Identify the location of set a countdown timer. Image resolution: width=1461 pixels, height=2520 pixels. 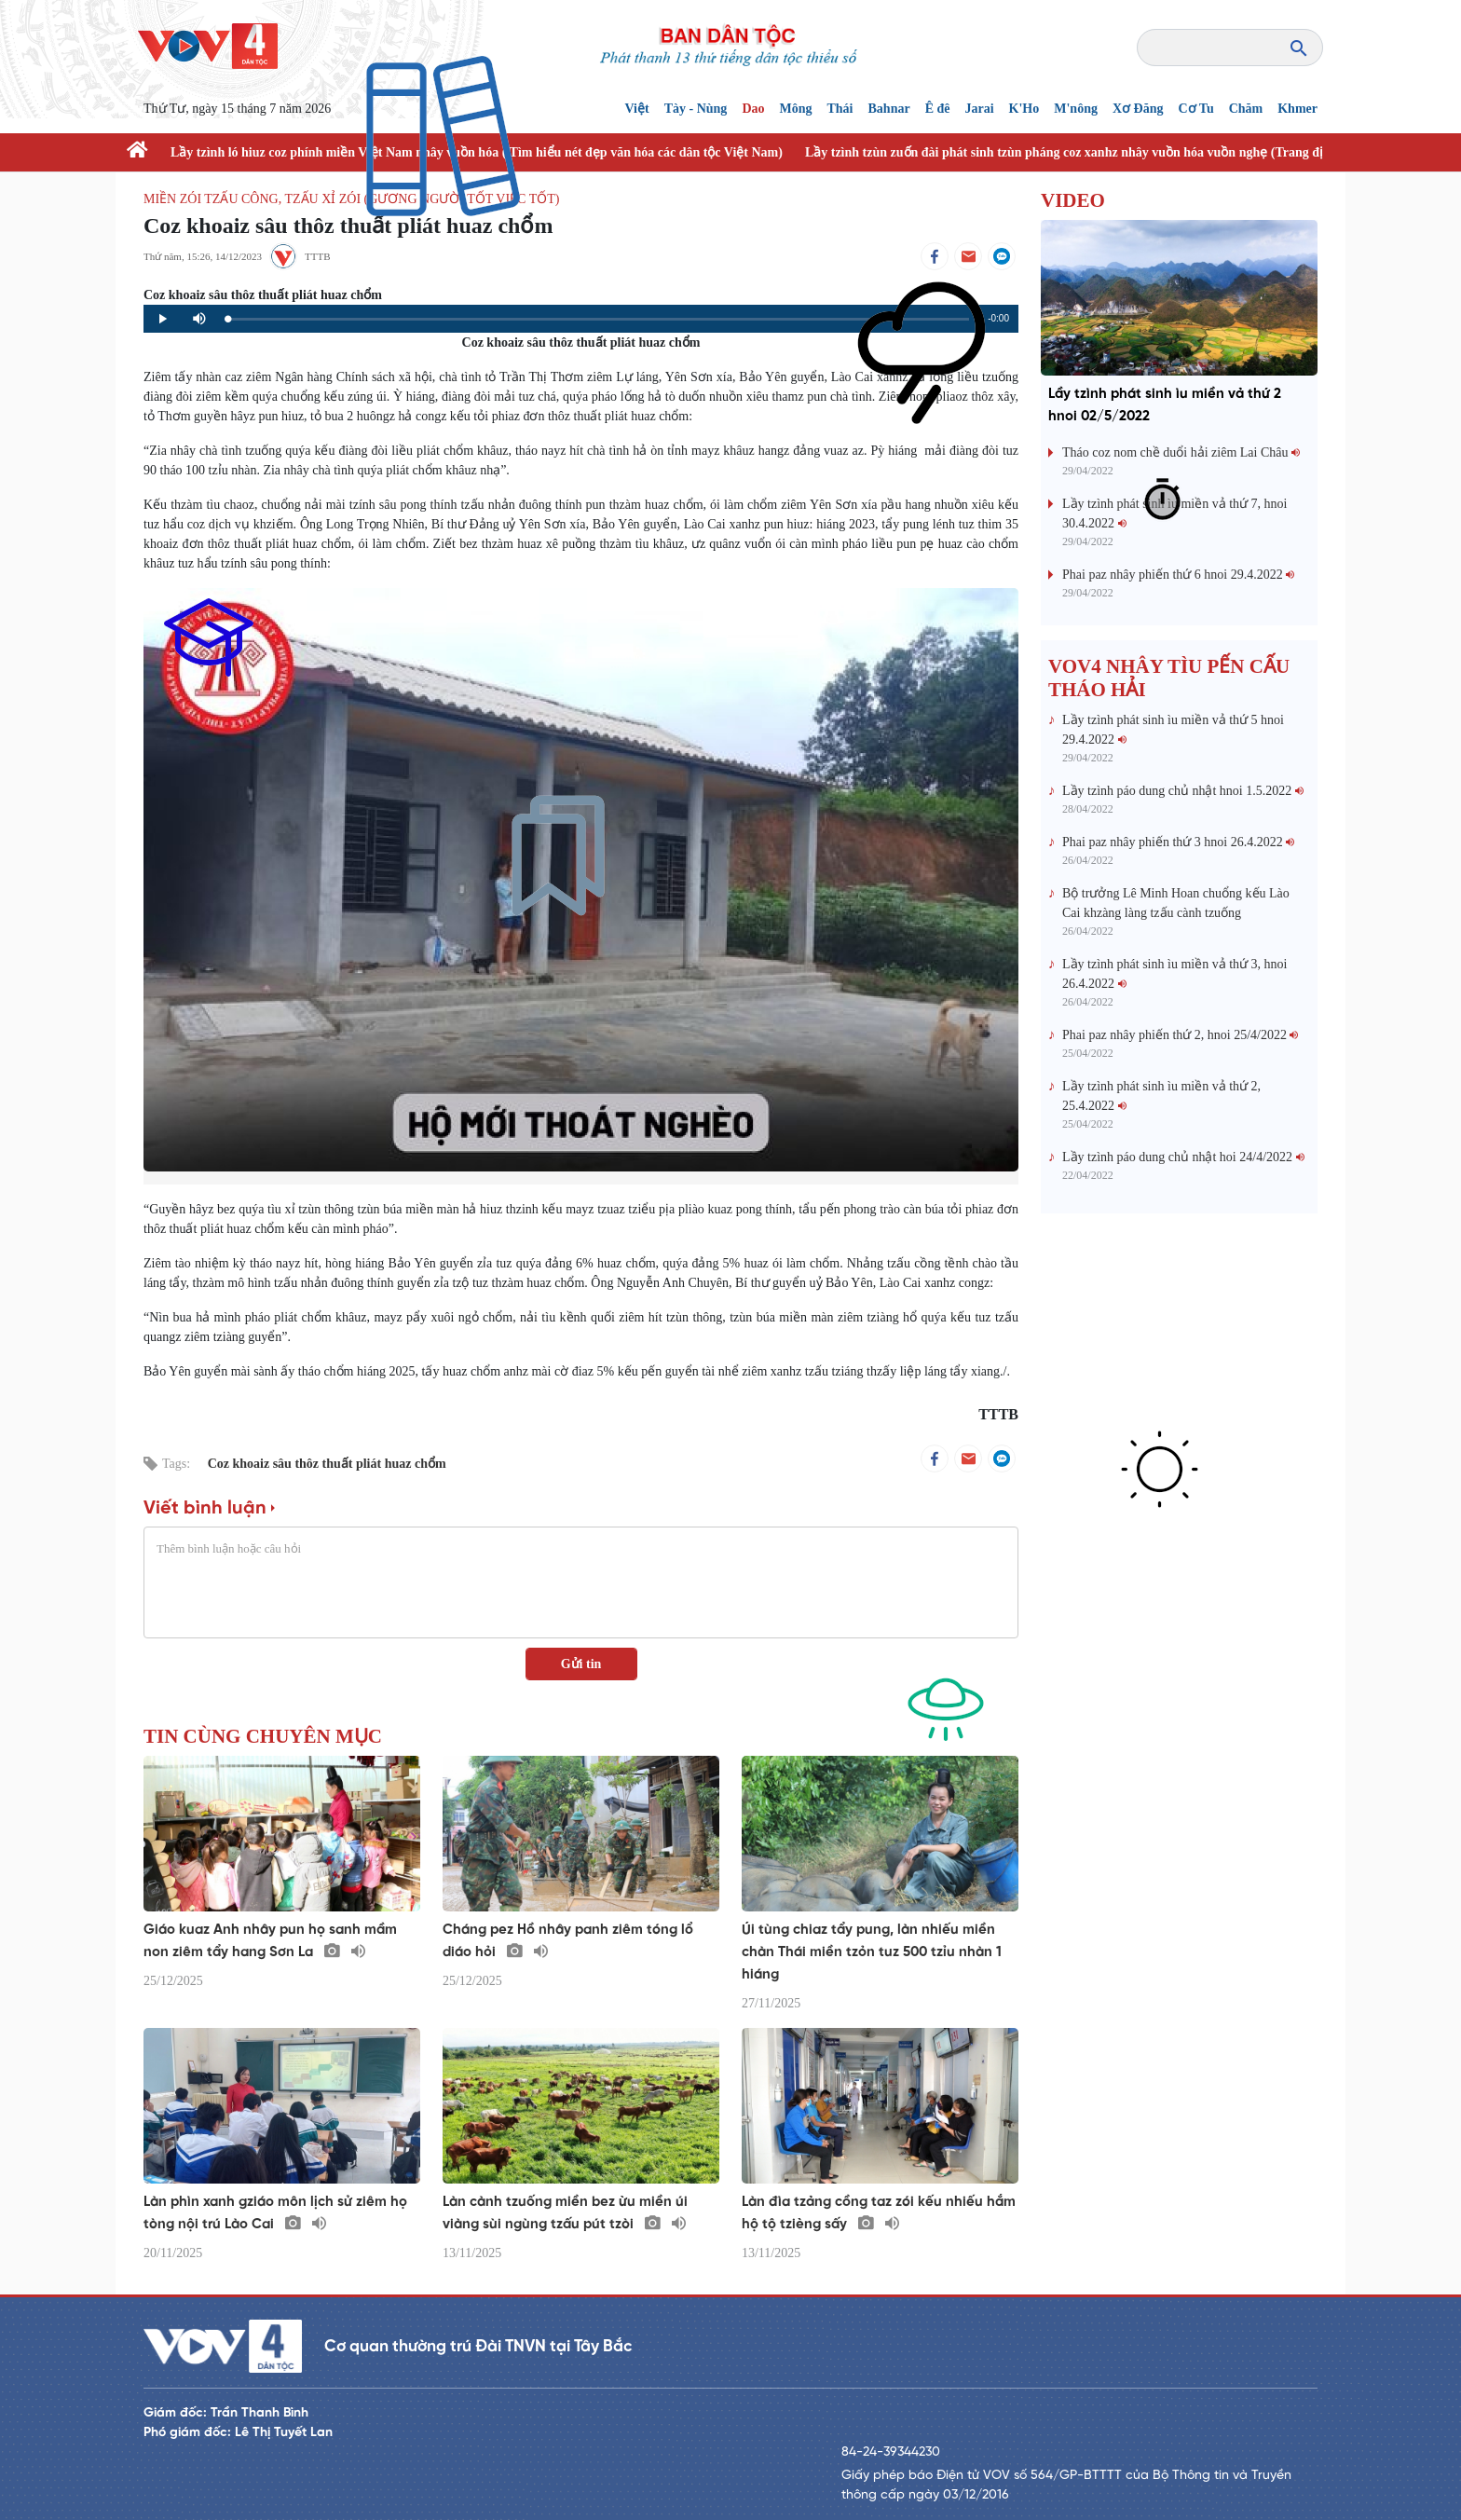
(1162, 500).